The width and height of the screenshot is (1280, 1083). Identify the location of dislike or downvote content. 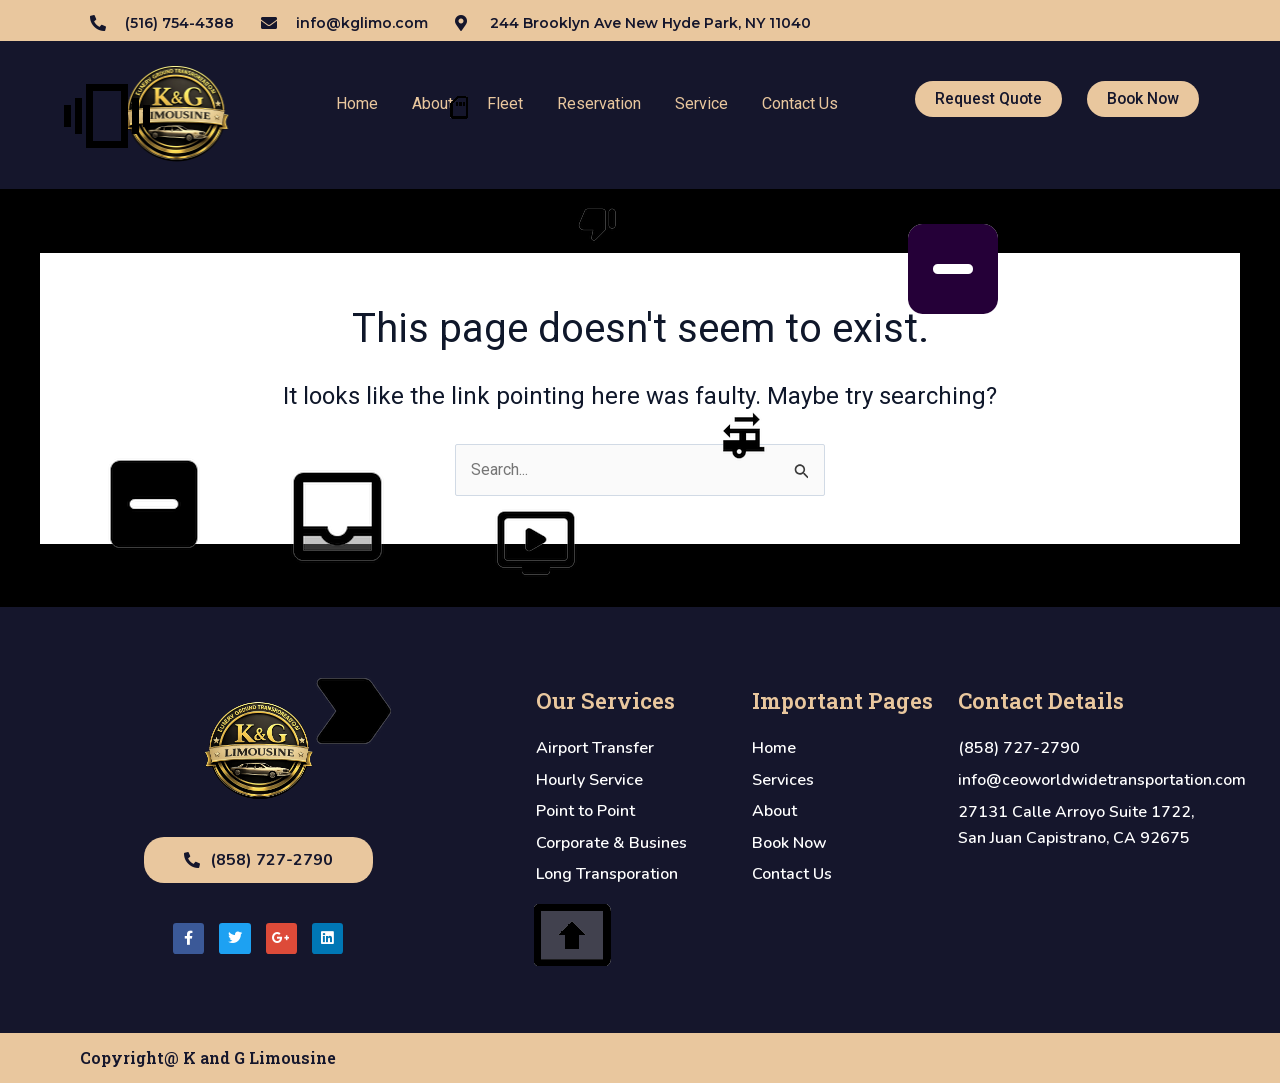
(597, 223).